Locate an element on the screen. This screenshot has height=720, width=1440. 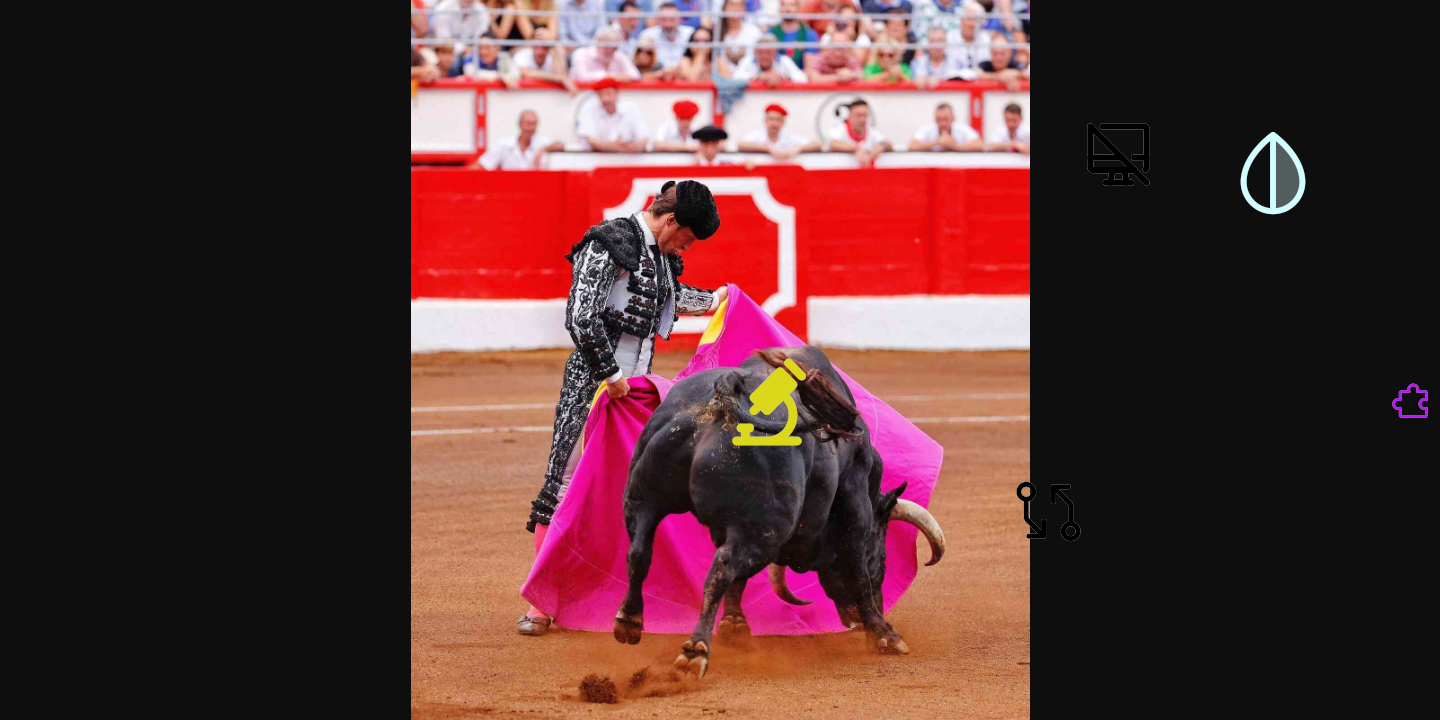
access scientific or research tools is located at coordinates (767, 402).